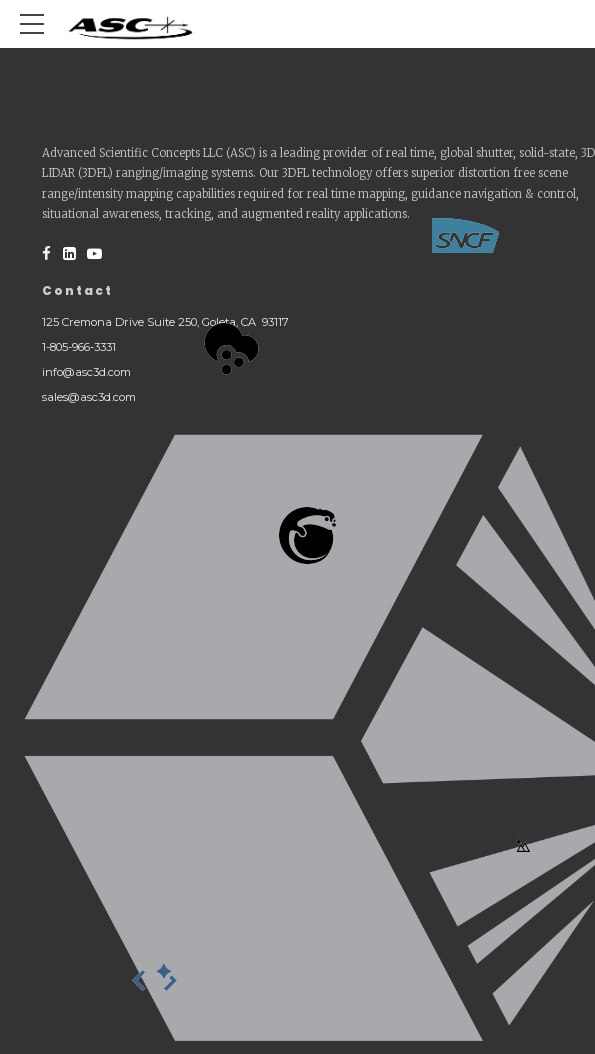 This screenshot has width=595, height=1054. Describe the element at coordinates (154, 980) in the screenshot. I see `access AI-powered code generation tools` at that location.